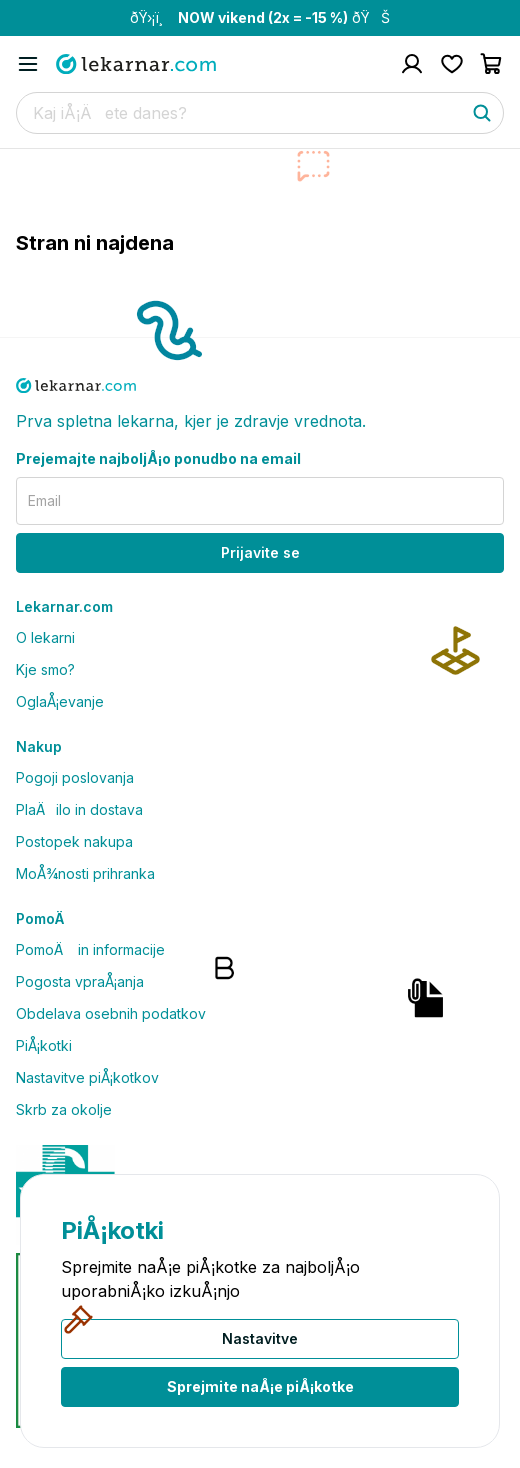  I want to click on apply bold formatting to selected text, so click(224, 968).